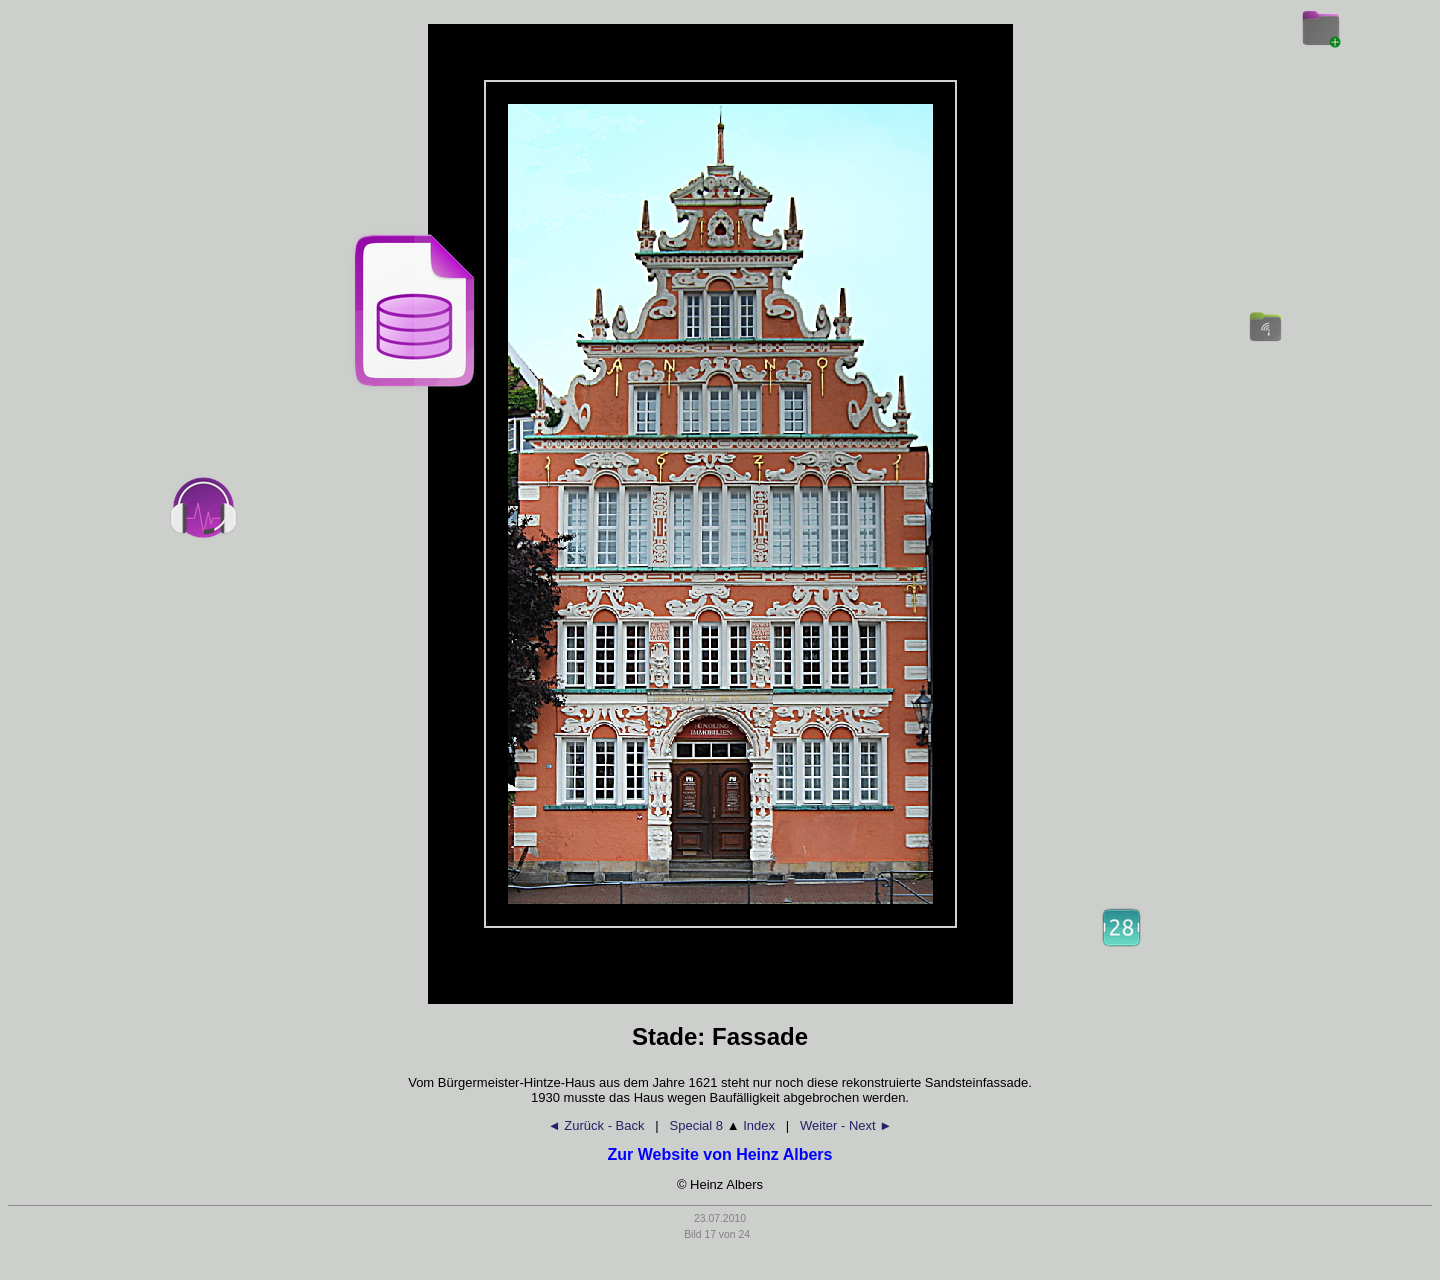  I want to click on open the calendar app, so click(1121, 927).